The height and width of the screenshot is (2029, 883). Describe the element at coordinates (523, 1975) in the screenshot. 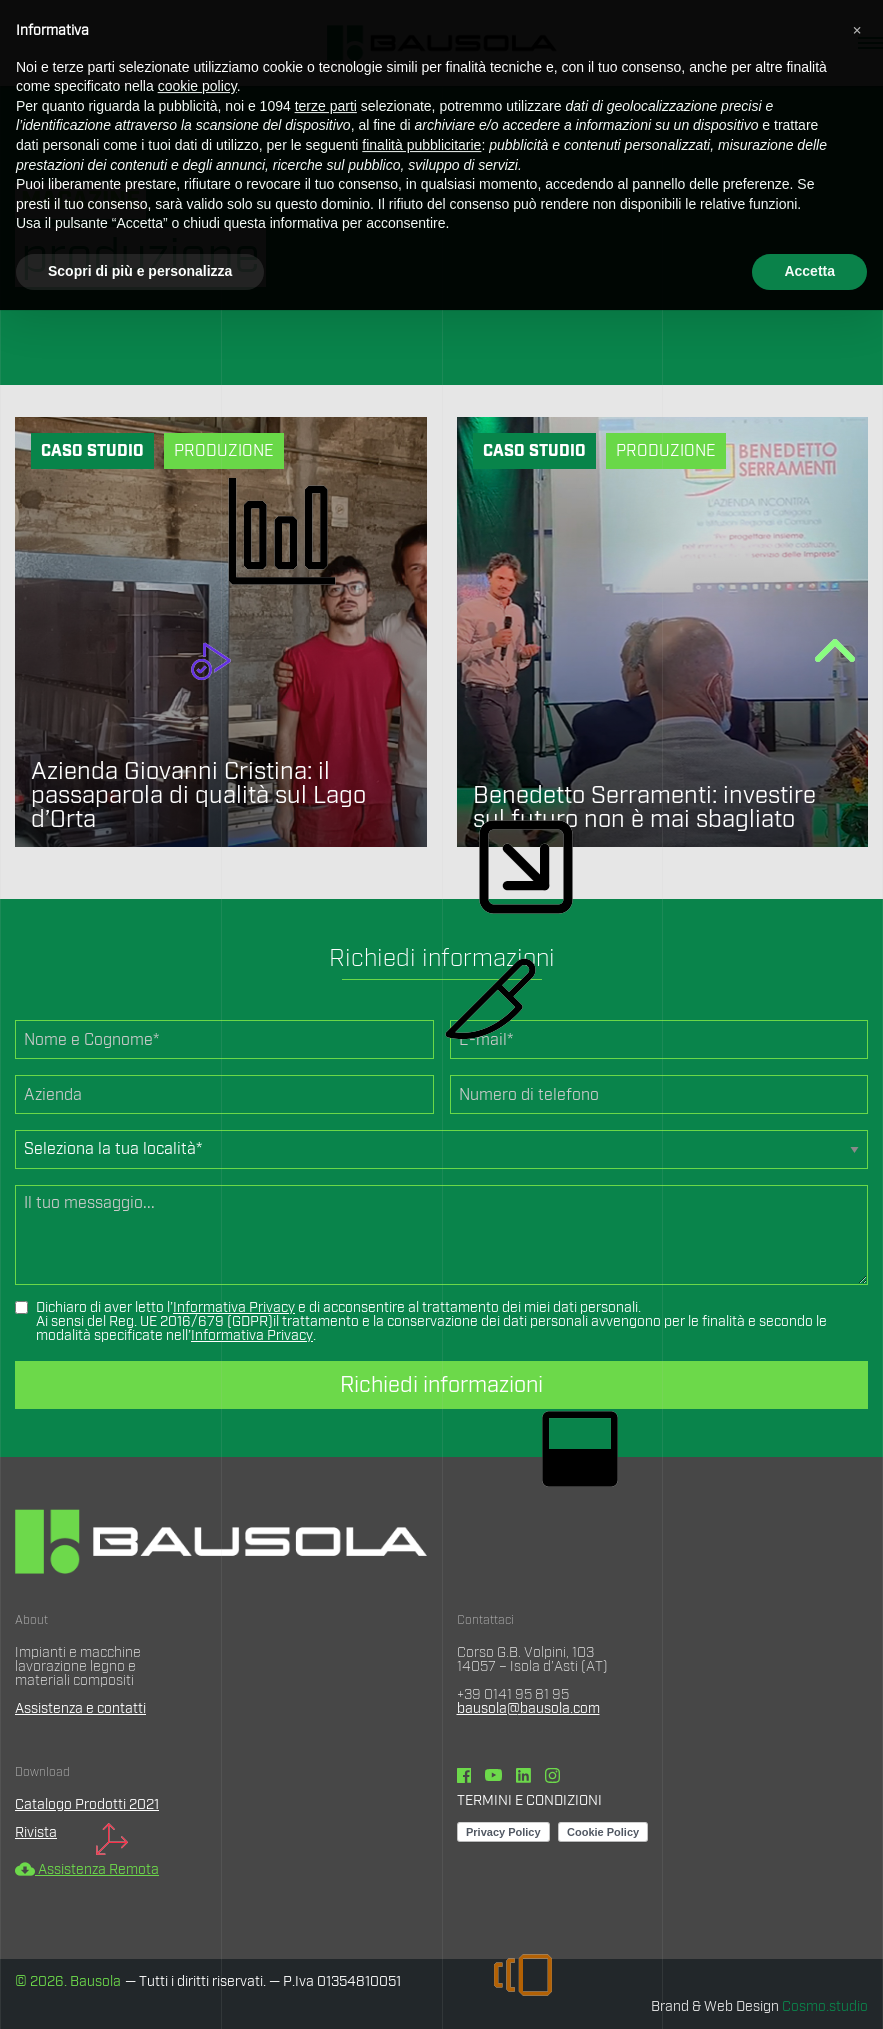

I see `view version history` at that location.